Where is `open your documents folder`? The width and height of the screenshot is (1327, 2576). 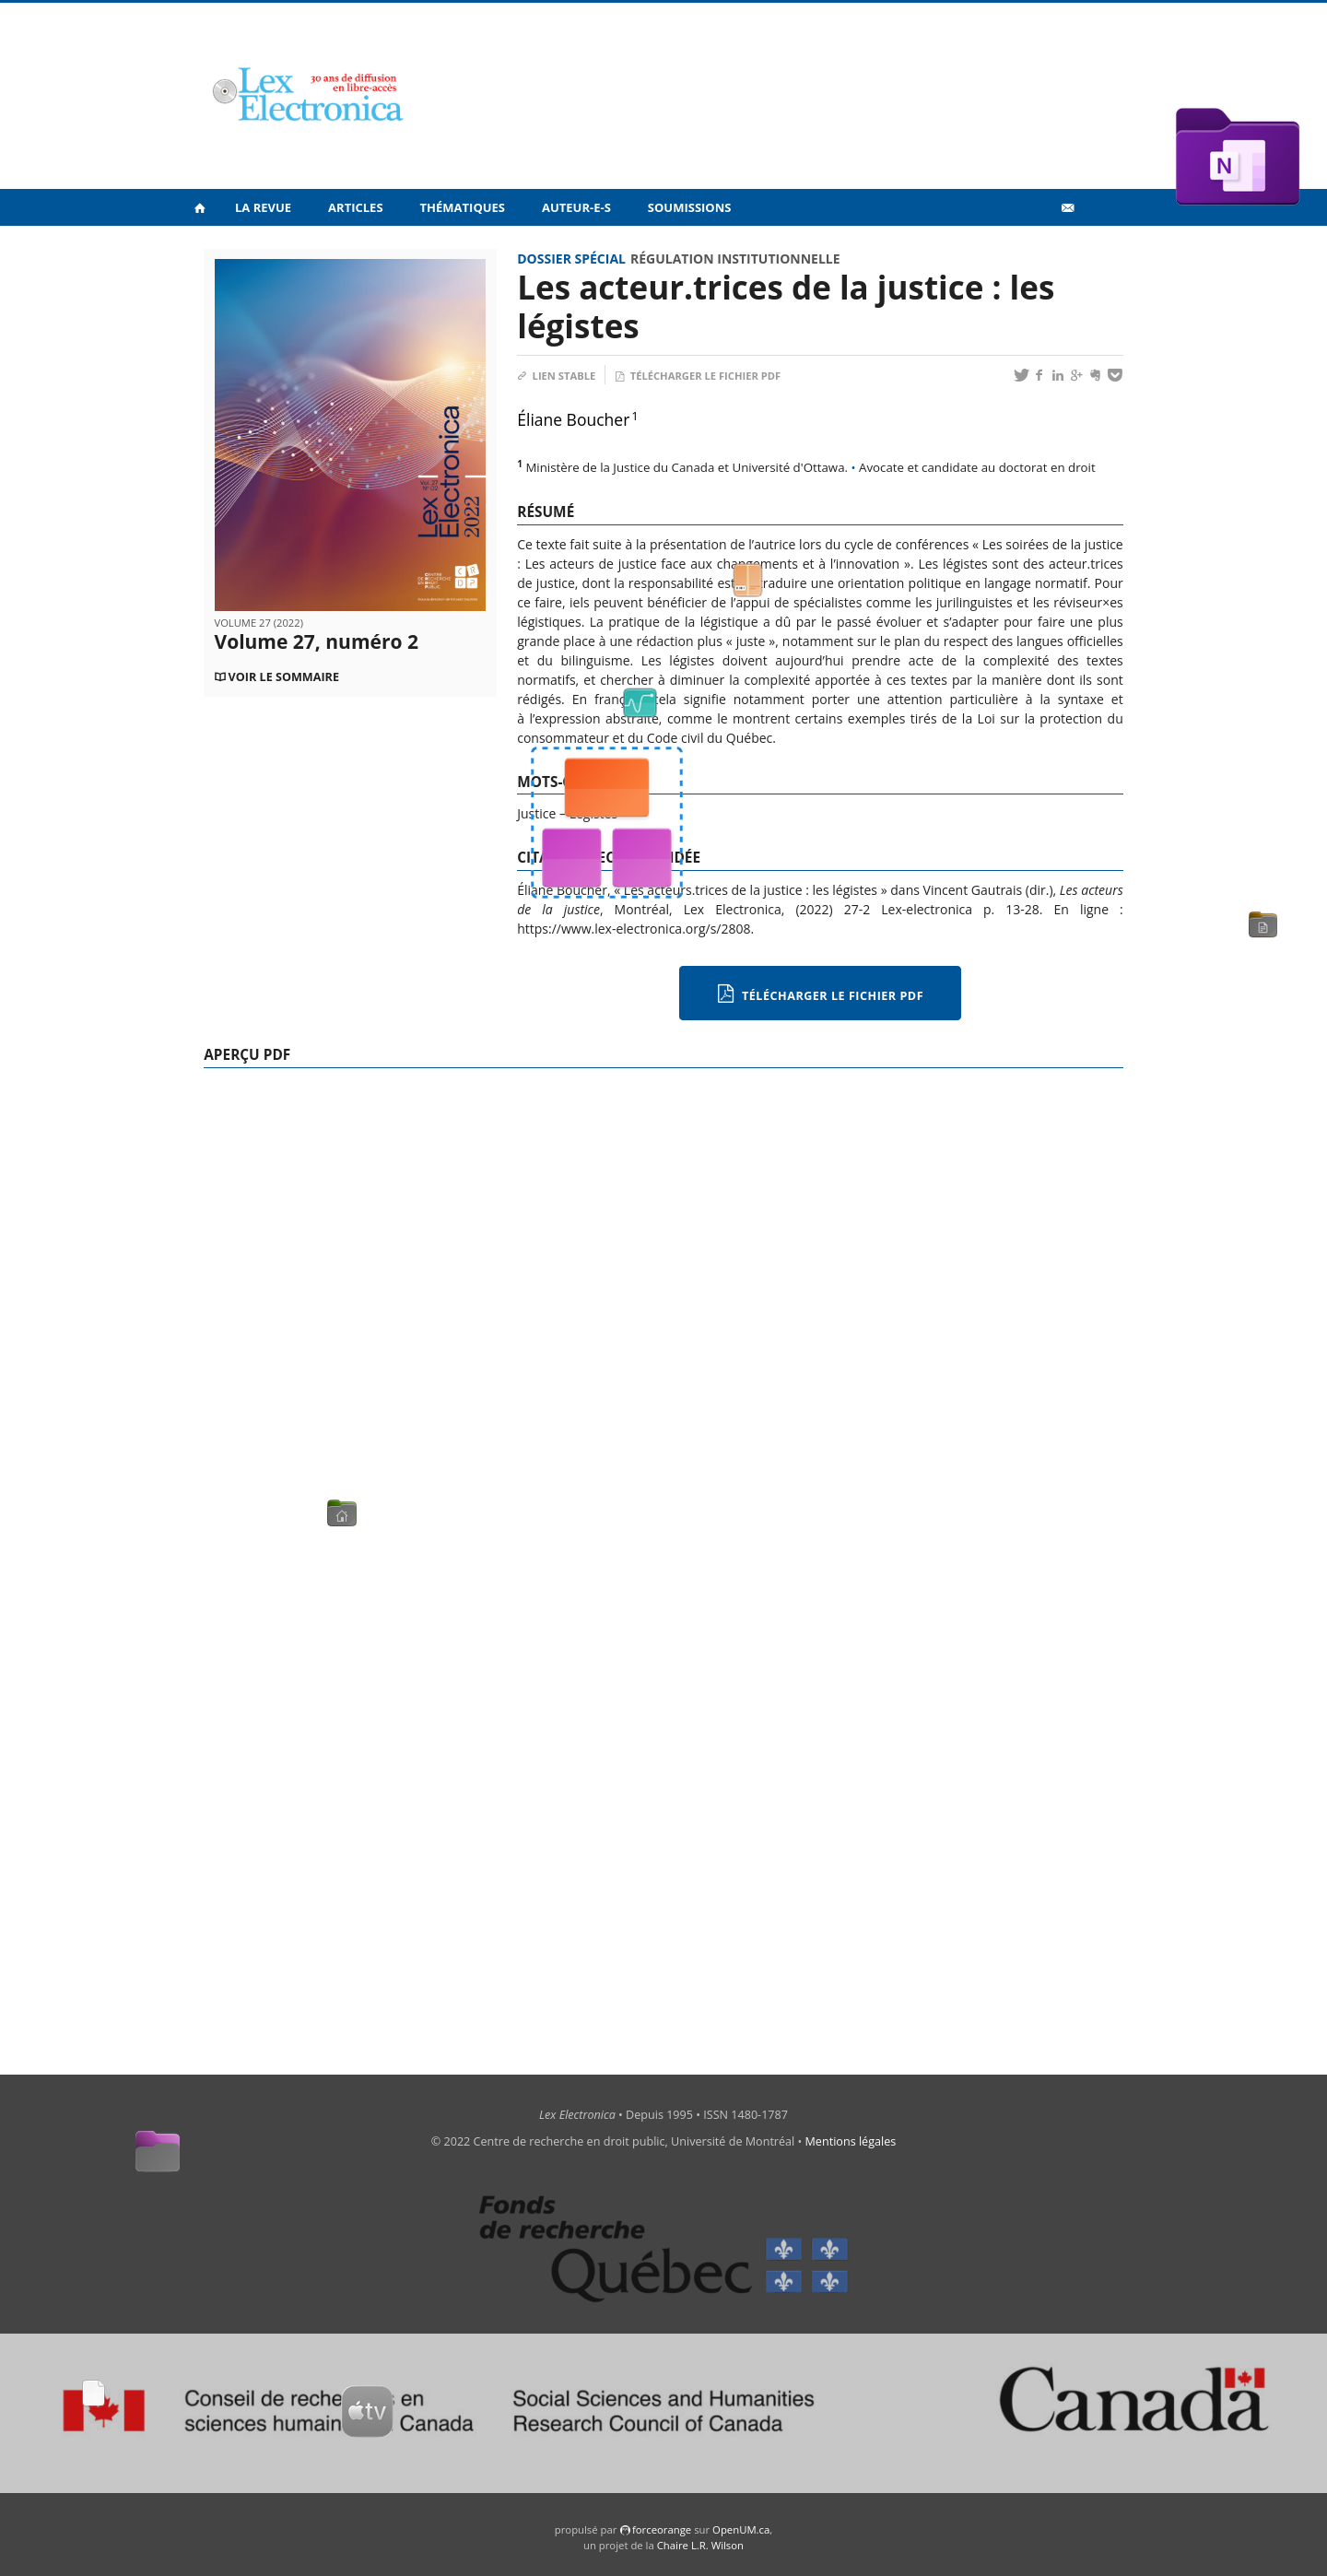
open your documents folder is located at coordinates (1262, 923).